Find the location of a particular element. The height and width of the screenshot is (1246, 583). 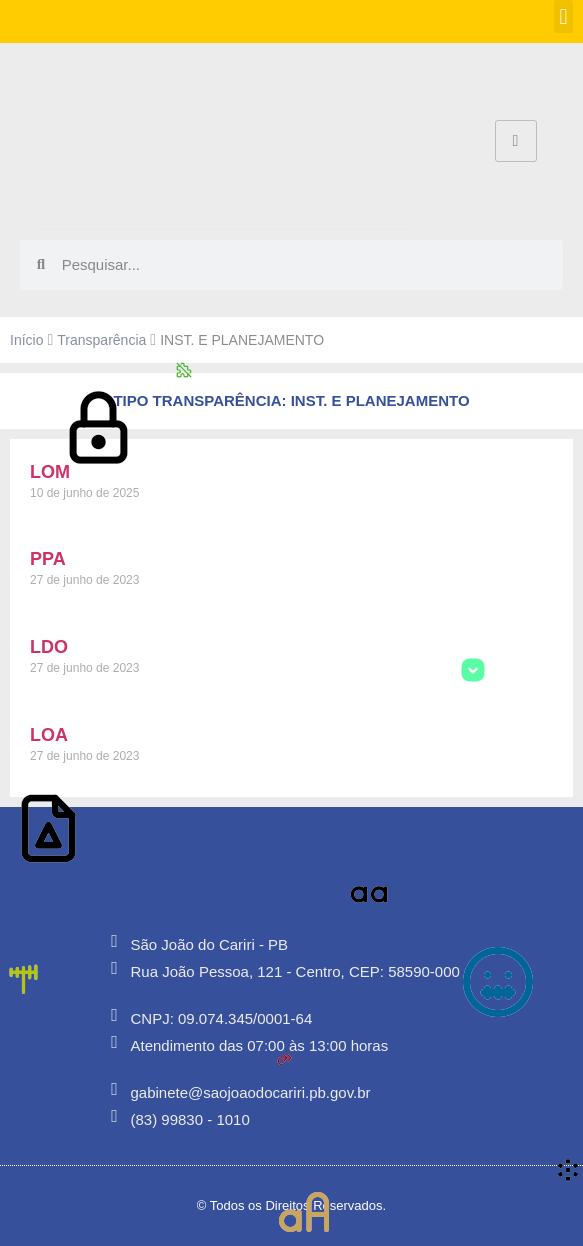

disable or remove an extension or plugin is located at coordinates (184, 370).